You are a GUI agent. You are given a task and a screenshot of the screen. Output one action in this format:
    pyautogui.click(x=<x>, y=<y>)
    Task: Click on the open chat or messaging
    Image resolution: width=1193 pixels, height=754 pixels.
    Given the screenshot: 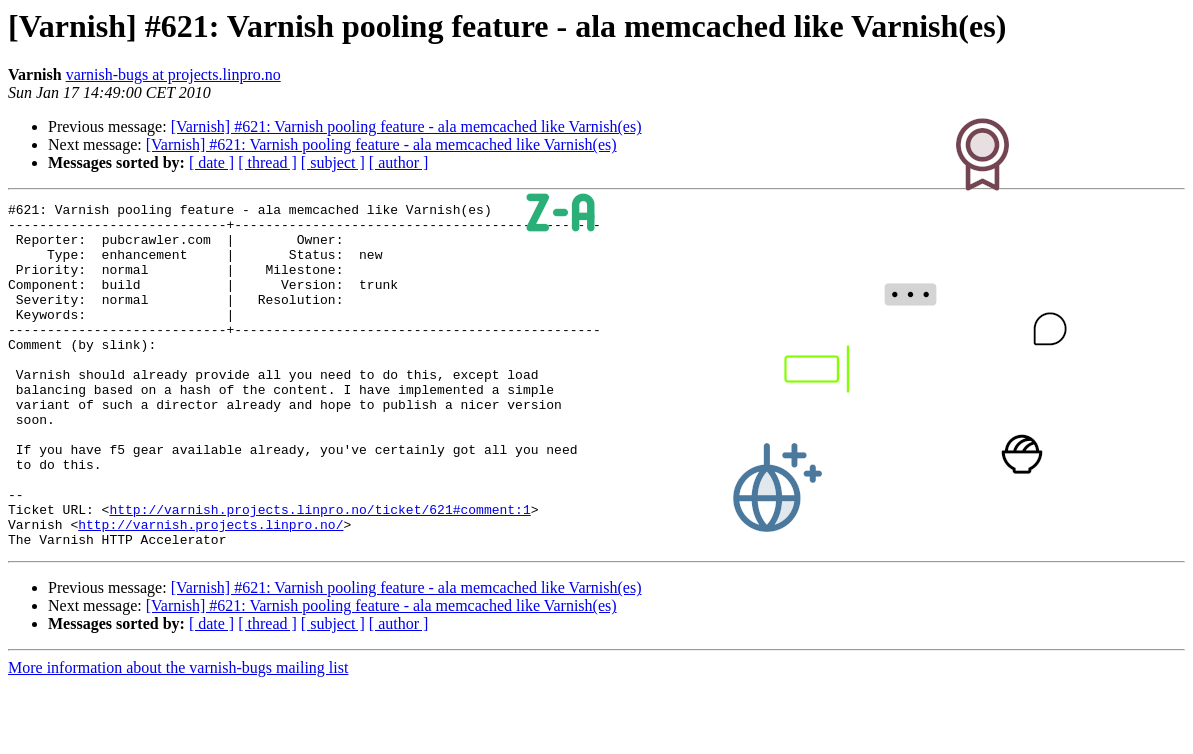 What is the action you would take?
    pyautogui.click(x=1049, y=329)
    